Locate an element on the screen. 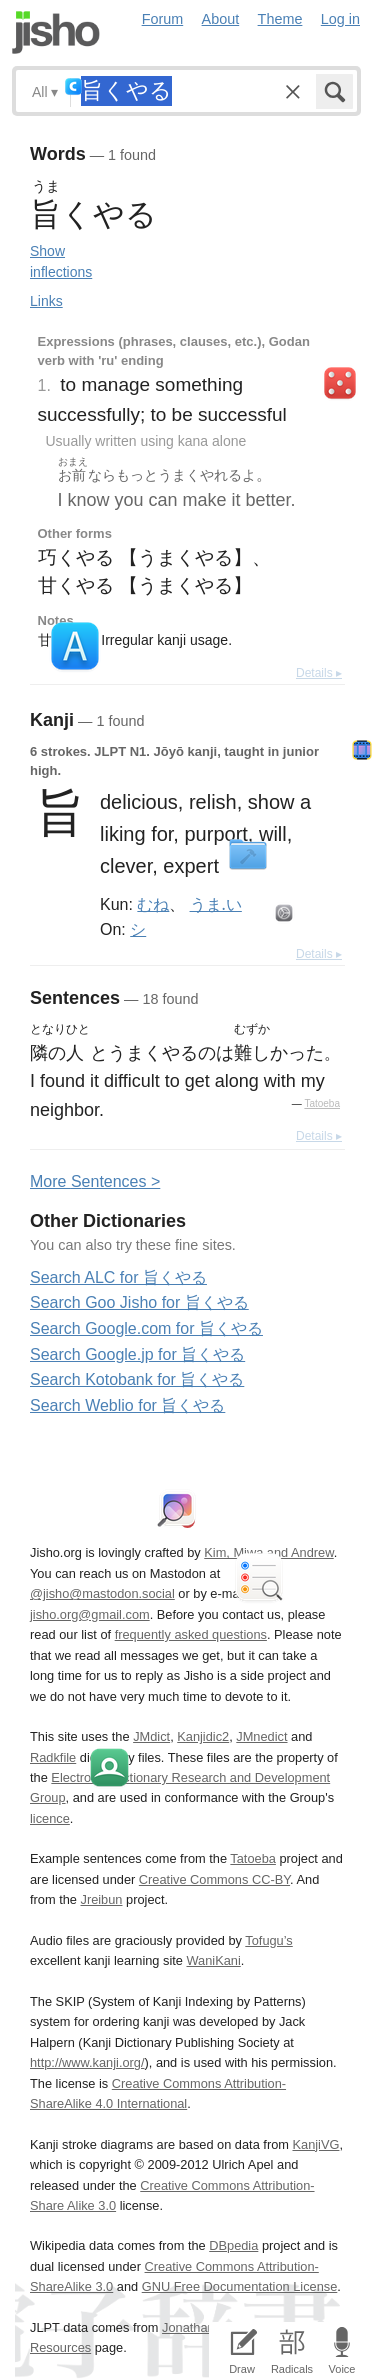  open tali dice game app is located at coordinates (340, 383).